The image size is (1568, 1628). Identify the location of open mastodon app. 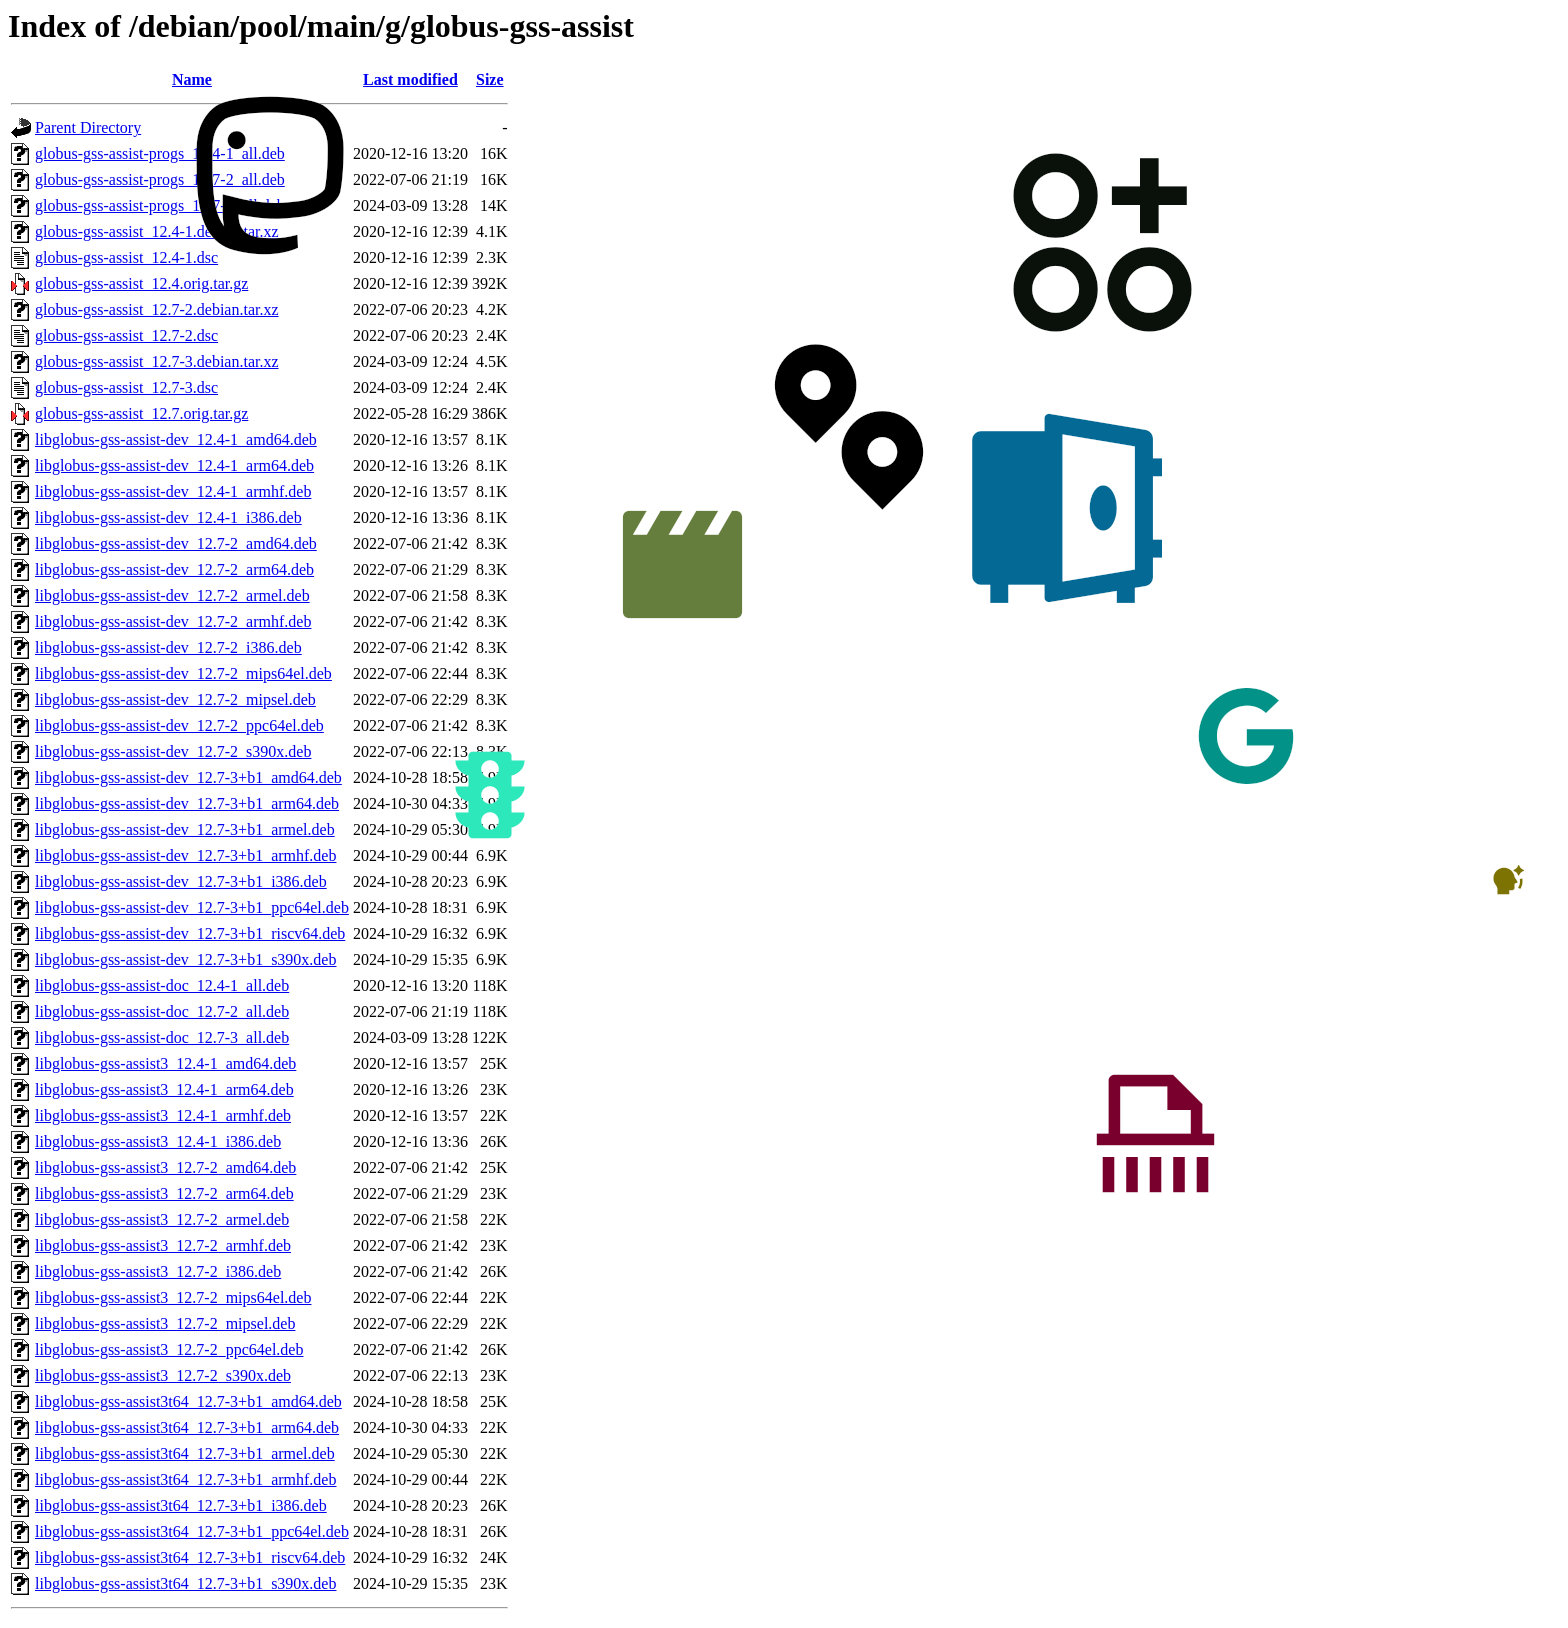
(267, 175).